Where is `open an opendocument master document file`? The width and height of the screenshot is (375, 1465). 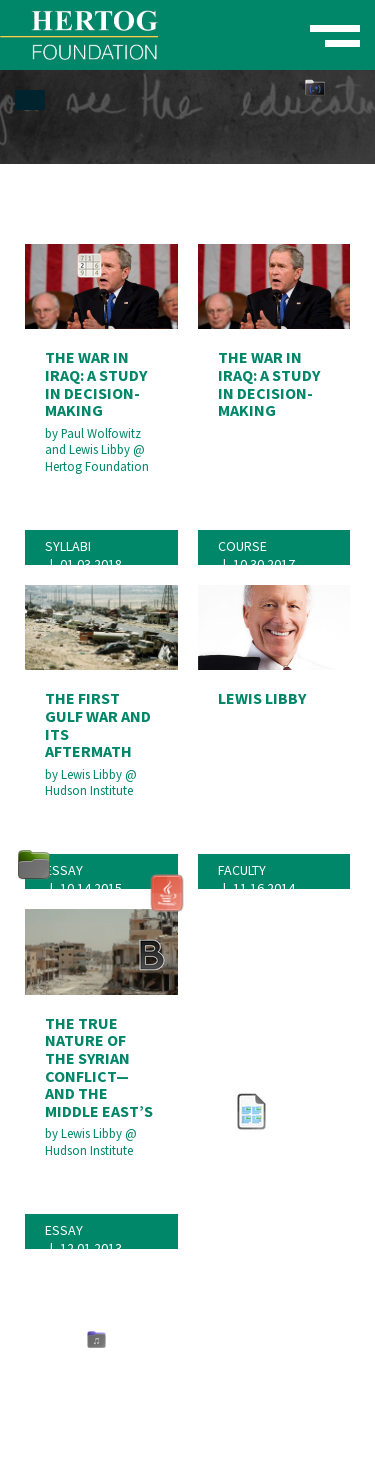 open an opendocument master document file is located at coordinates (251, 1111).